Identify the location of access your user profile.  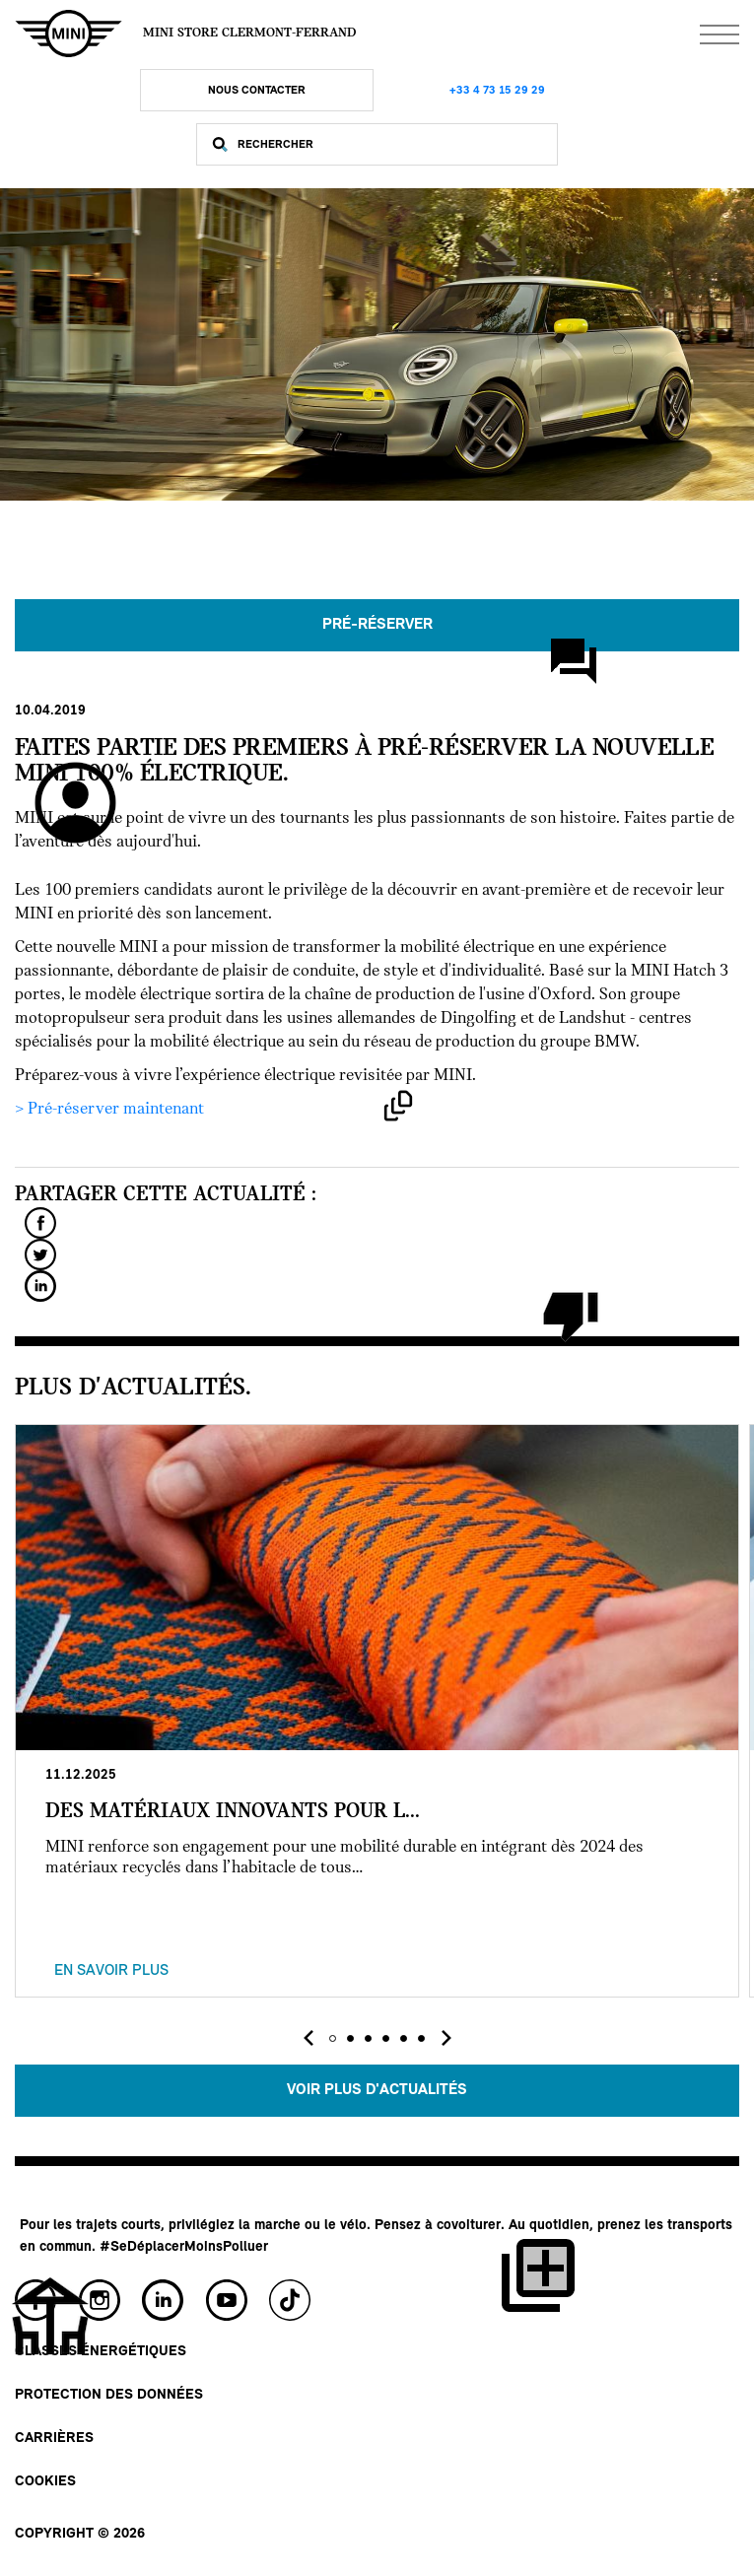
(75, 802).